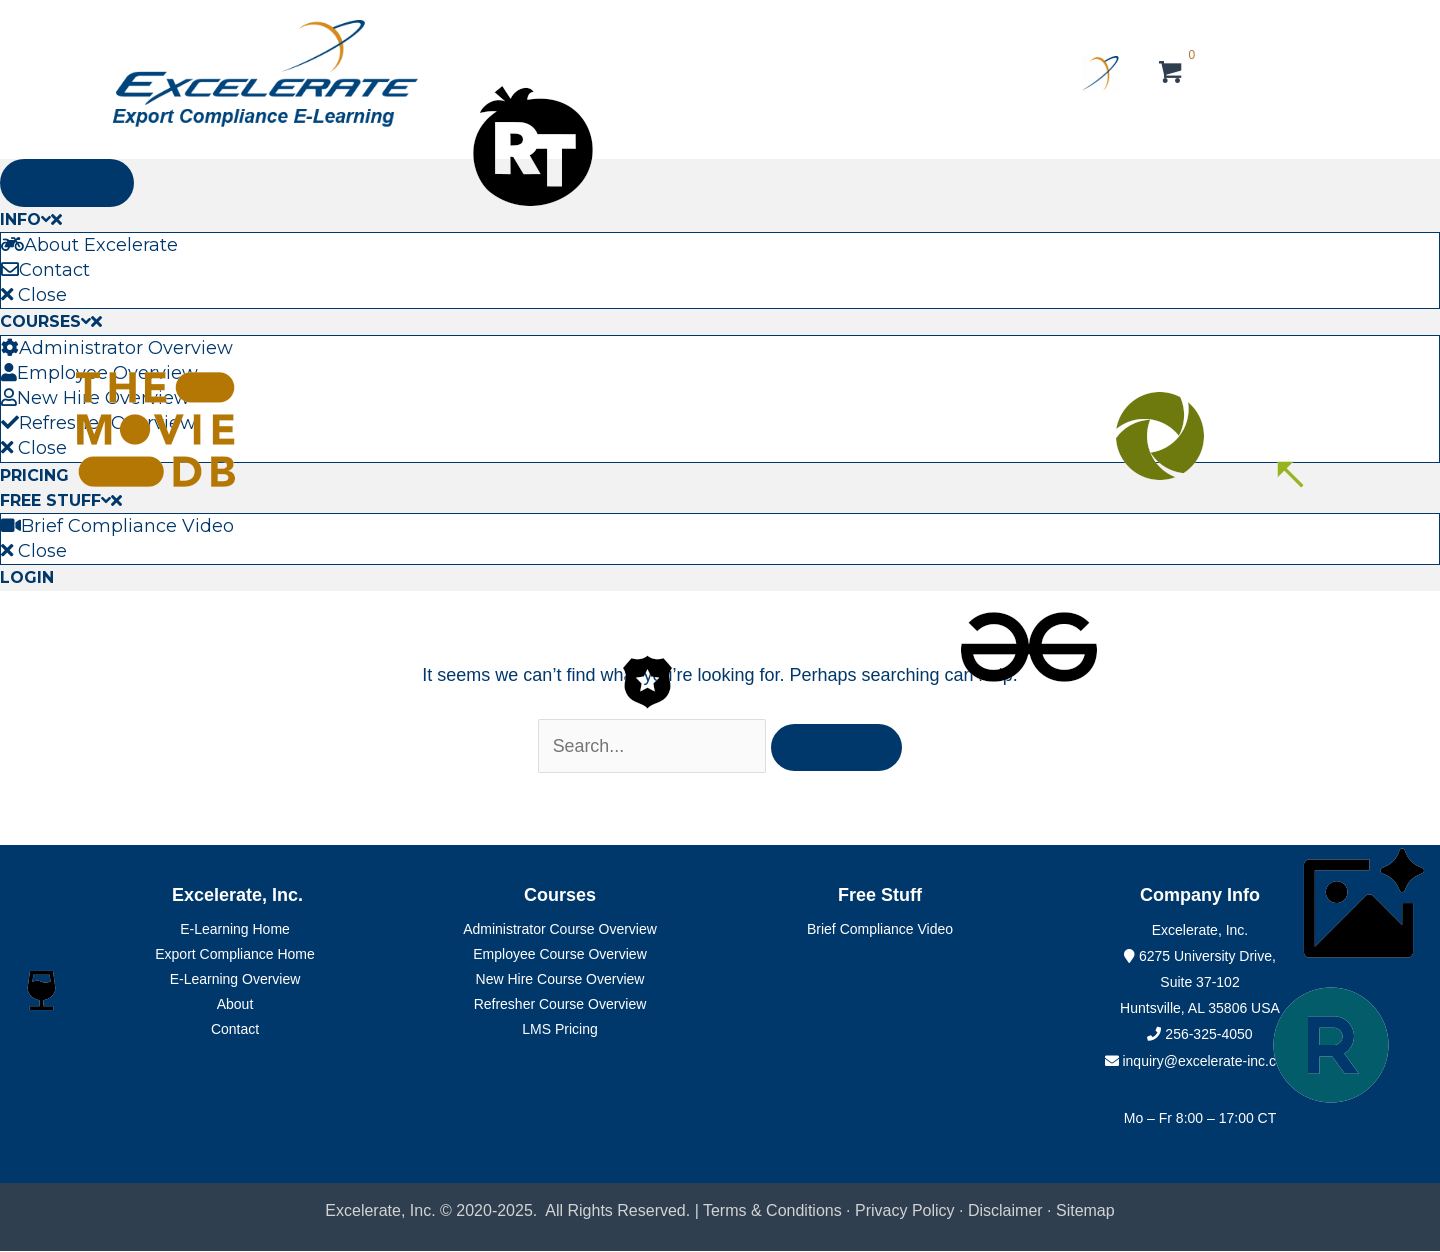 This screenshot has height=1252, width=1440. What do you see at coordinates (1290, 474) in the screenshot?
I see `navigate back and up in hierarchy` at bounding box center [1290, 474].